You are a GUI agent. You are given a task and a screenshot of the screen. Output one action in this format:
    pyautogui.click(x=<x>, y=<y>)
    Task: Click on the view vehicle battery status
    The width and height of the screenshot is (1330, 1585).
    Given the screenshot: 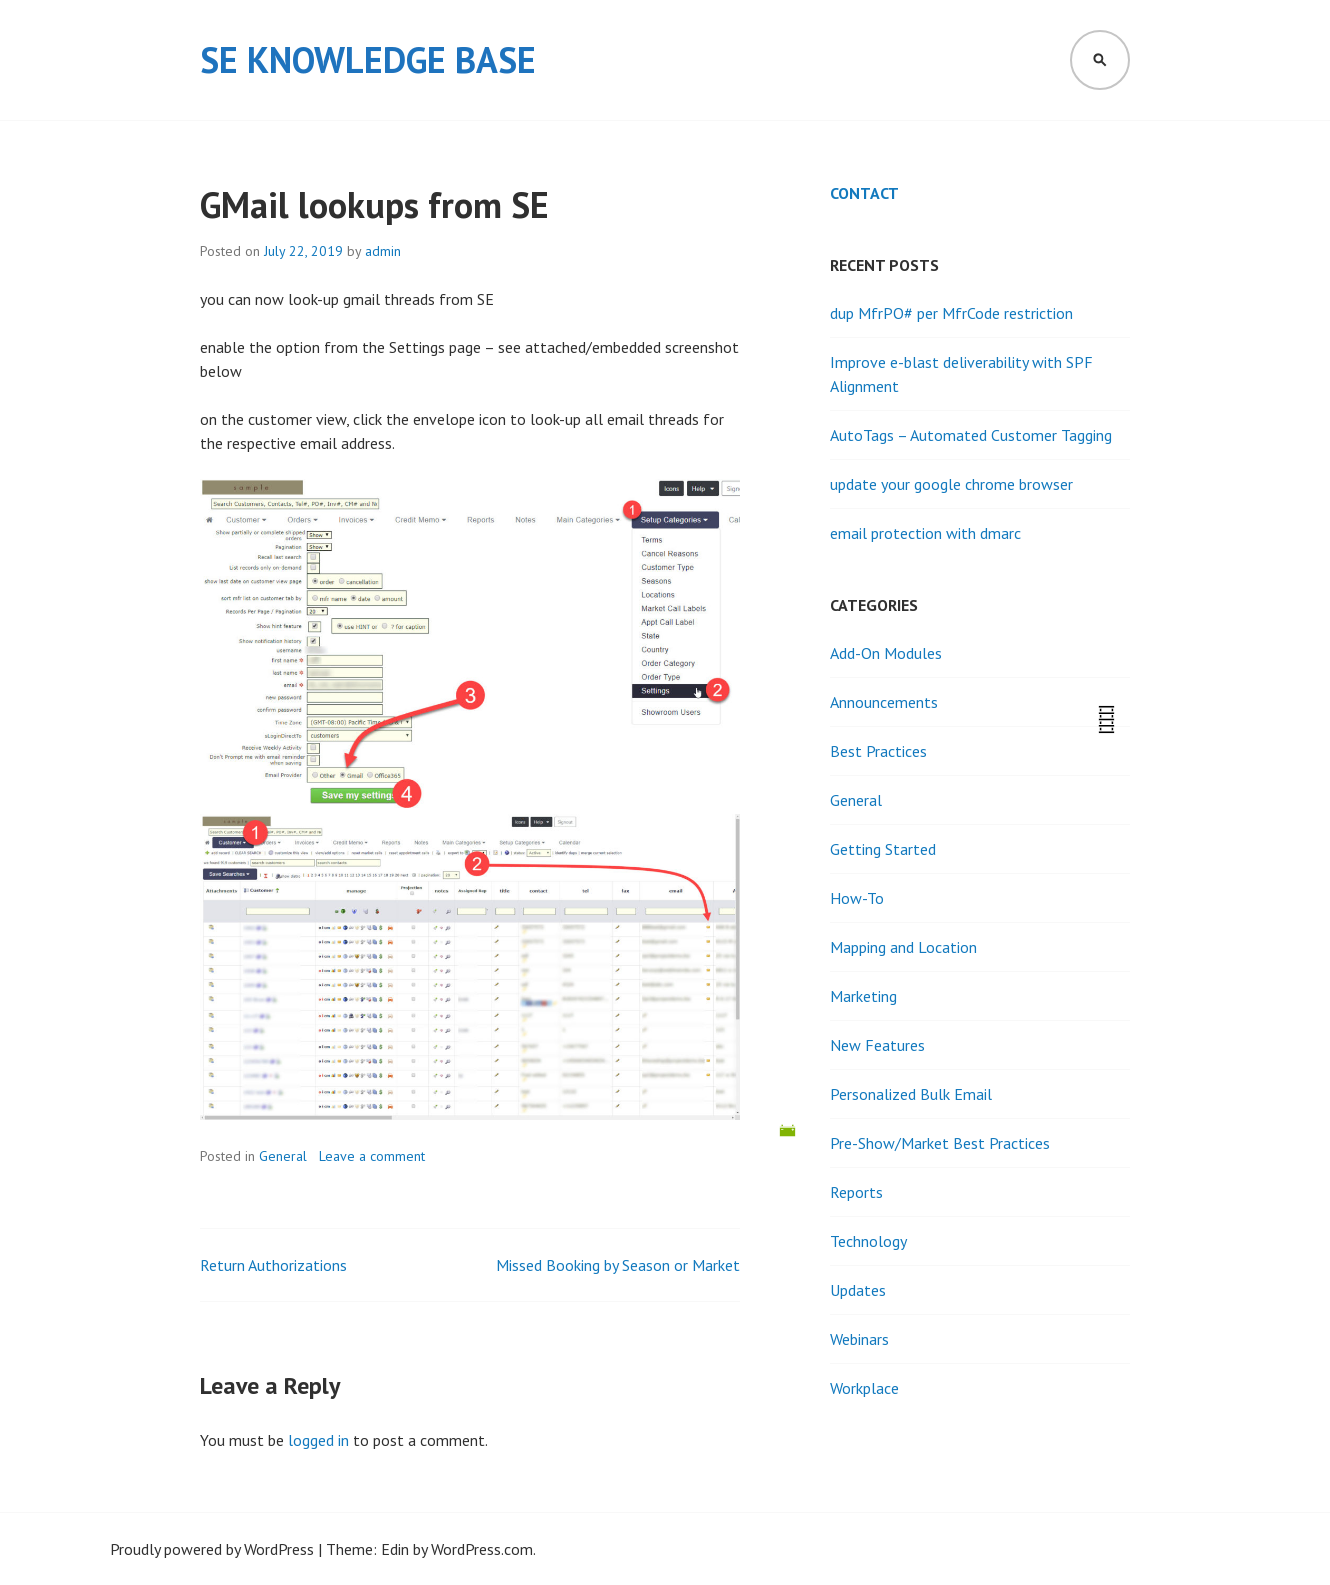 What is the action you would take?
    pyautogui.click(x=787, y=1130)
    